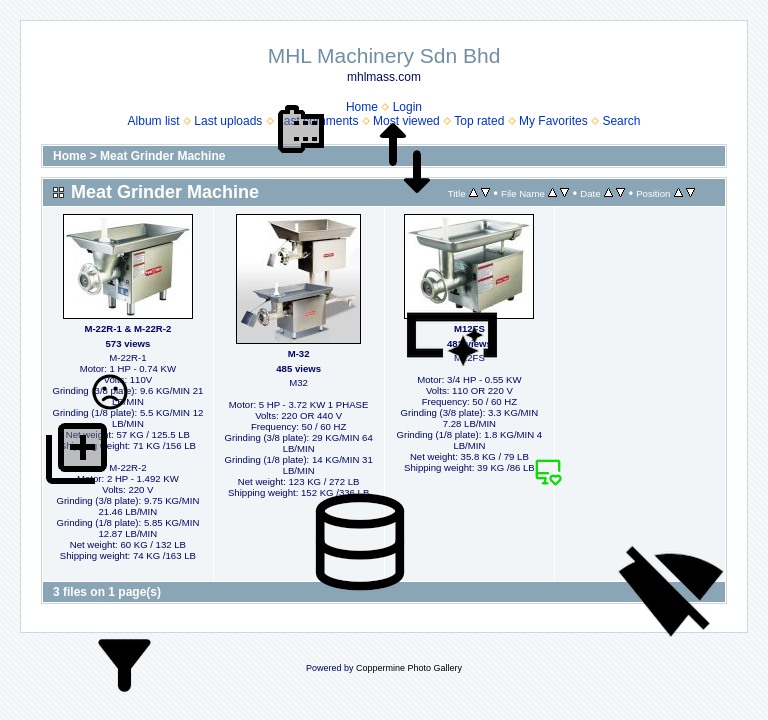 The image size is (768, 720). What do you see at coordinates (405, 158) in the screenshot?
I see `import or export data` at bounding box center [405, 158].